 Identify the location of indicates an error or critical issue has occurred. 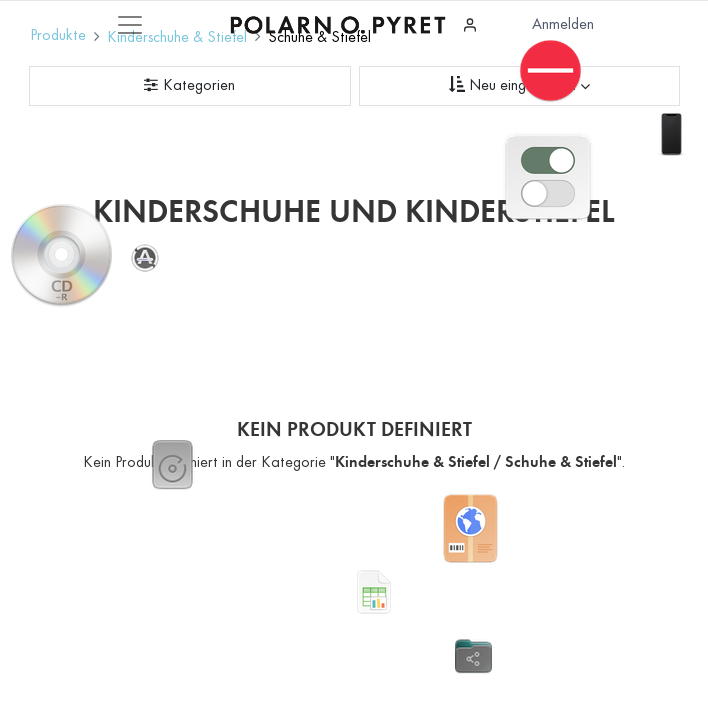
(550, 70).